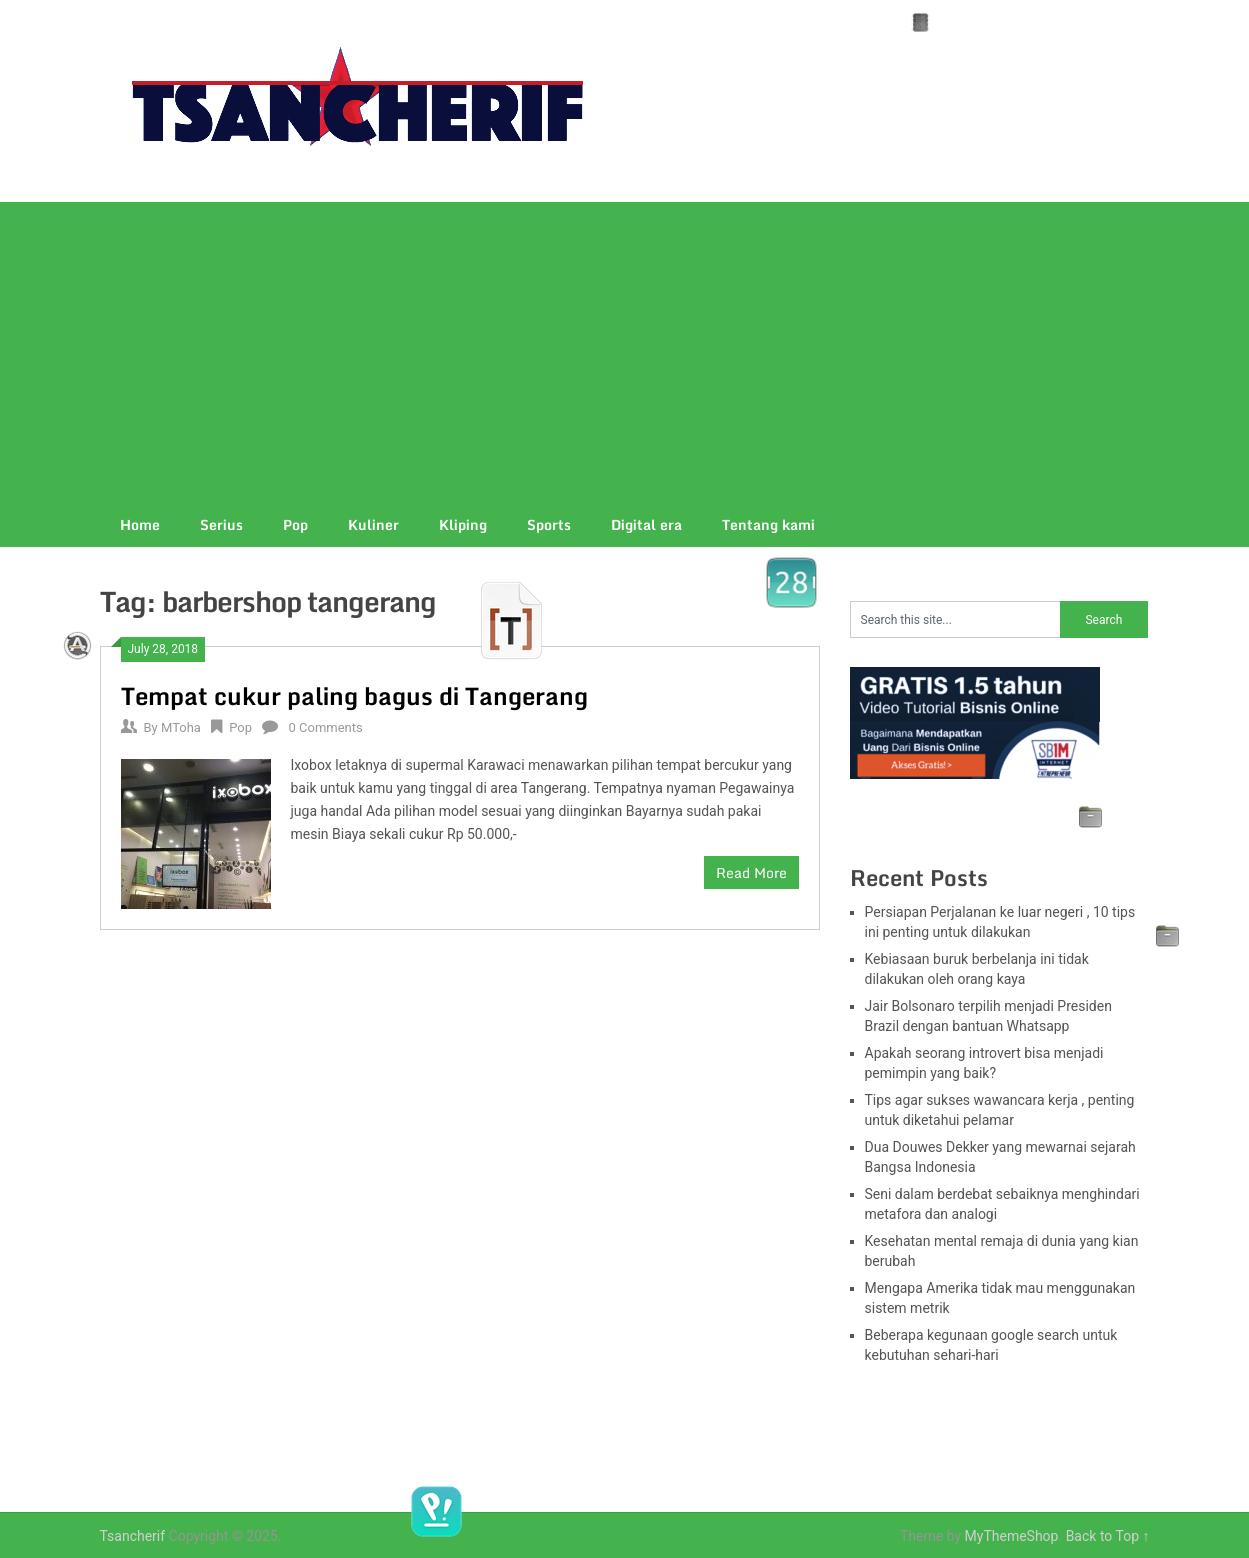  Describe the element at coordinates (791, 582) in the screenshot. I see `open the gnome calendar app` at that location.